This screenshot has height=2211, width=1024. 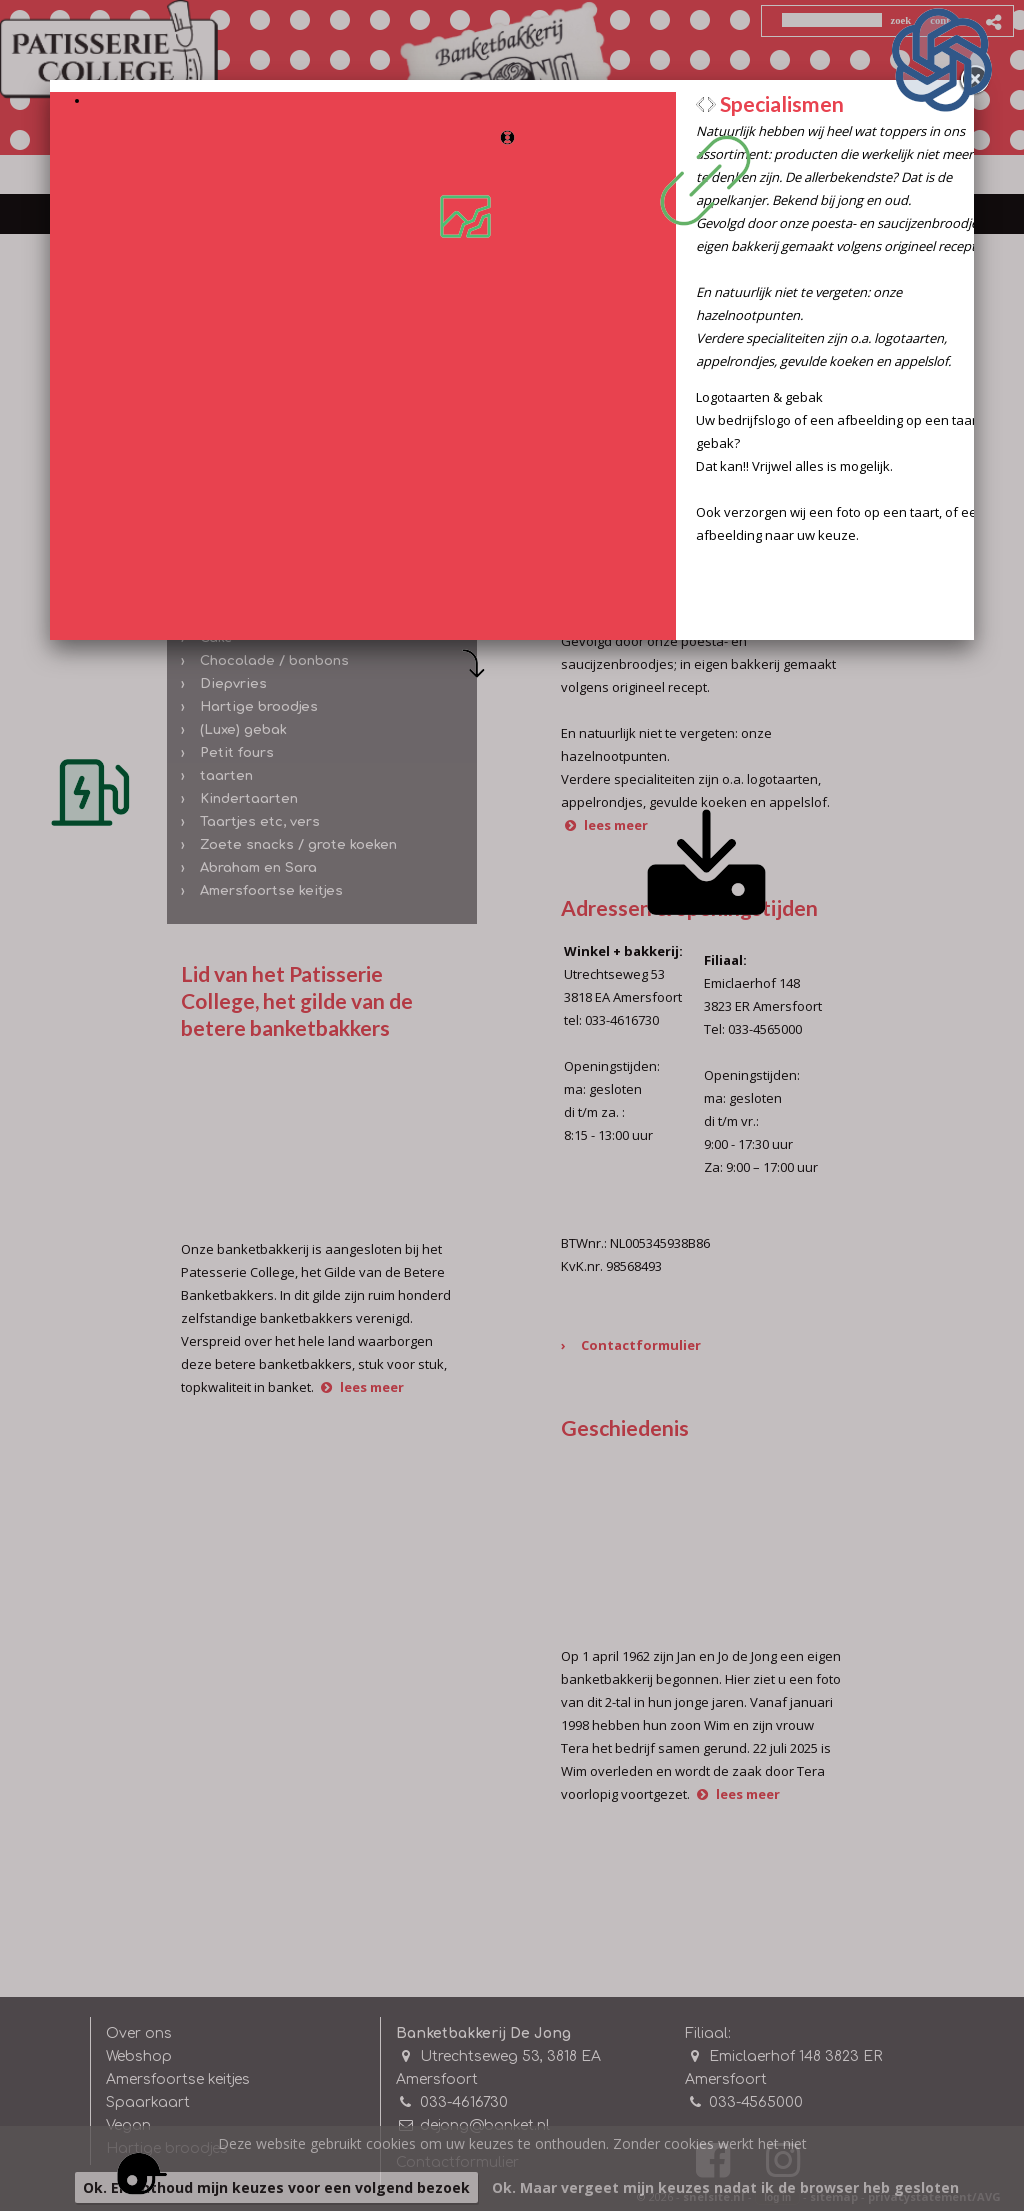 What do you see at coordinates (473, 663) in the screenshot?
I see `redirect or forward content downward` at bounding box center [473, 663].